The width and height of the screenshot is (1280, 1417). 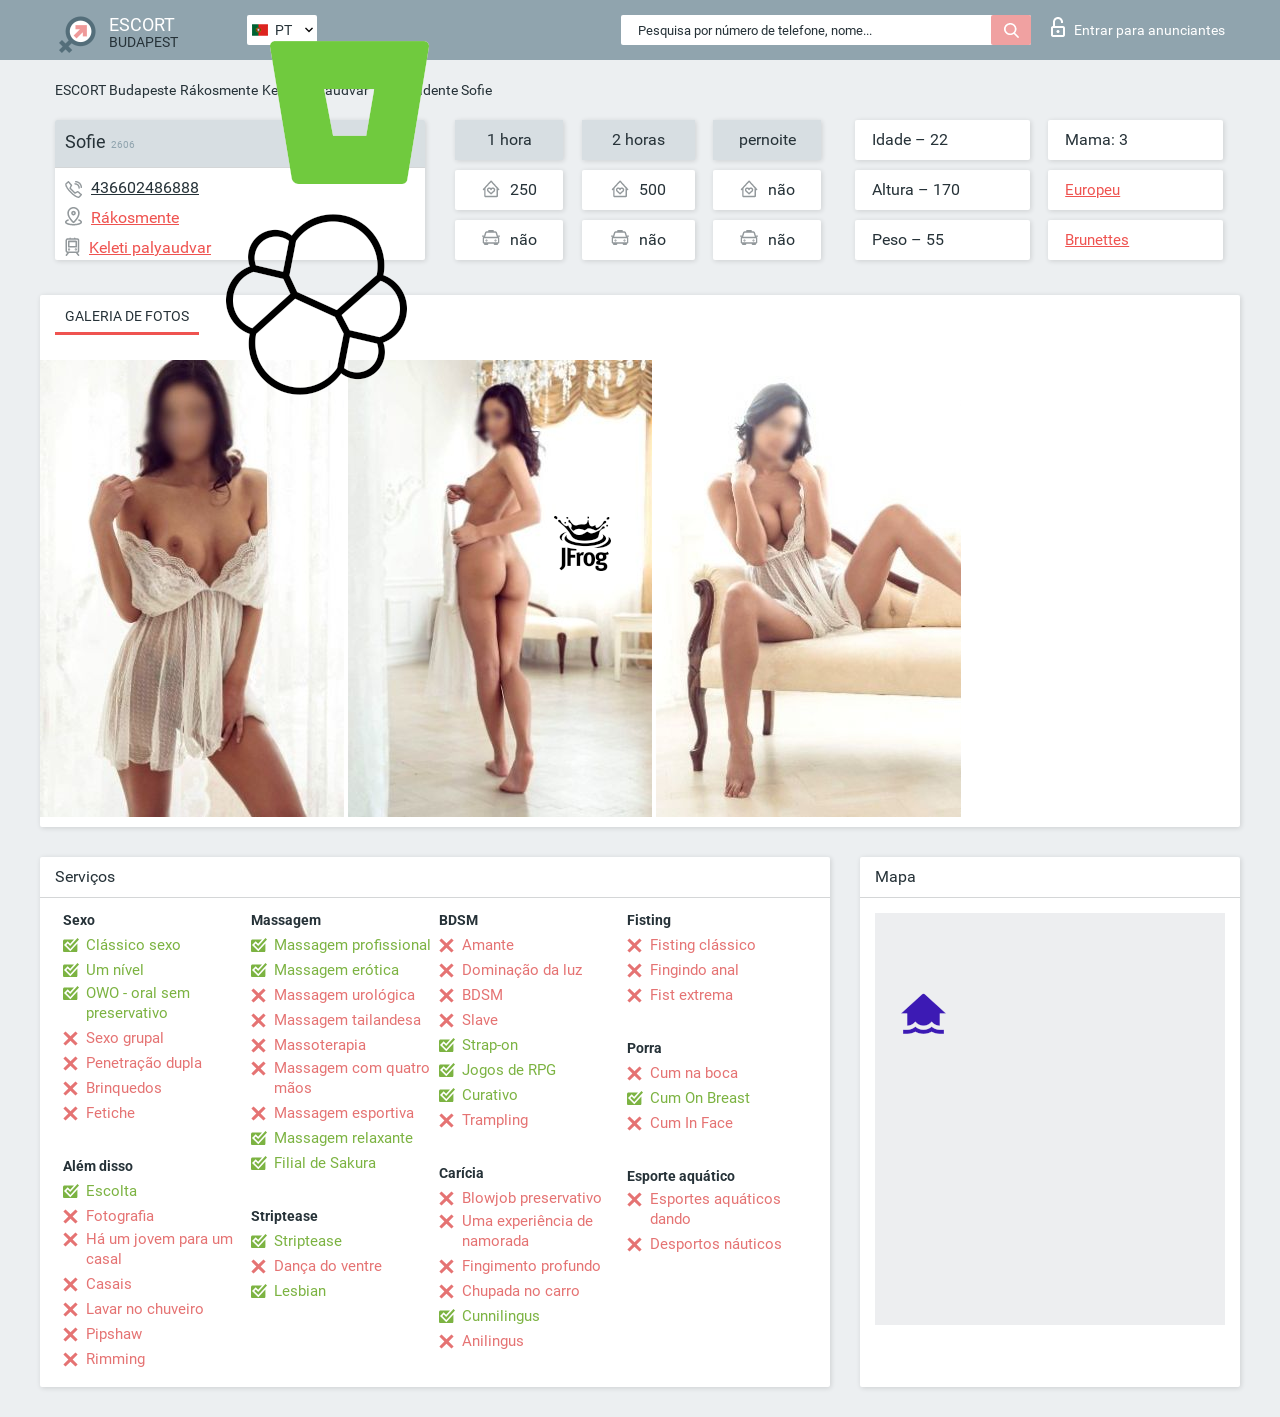 What do you see at coordinates (349, 112) in the screenshot?
I see `open Bitbucket repository` at bounding box center [349, 112].